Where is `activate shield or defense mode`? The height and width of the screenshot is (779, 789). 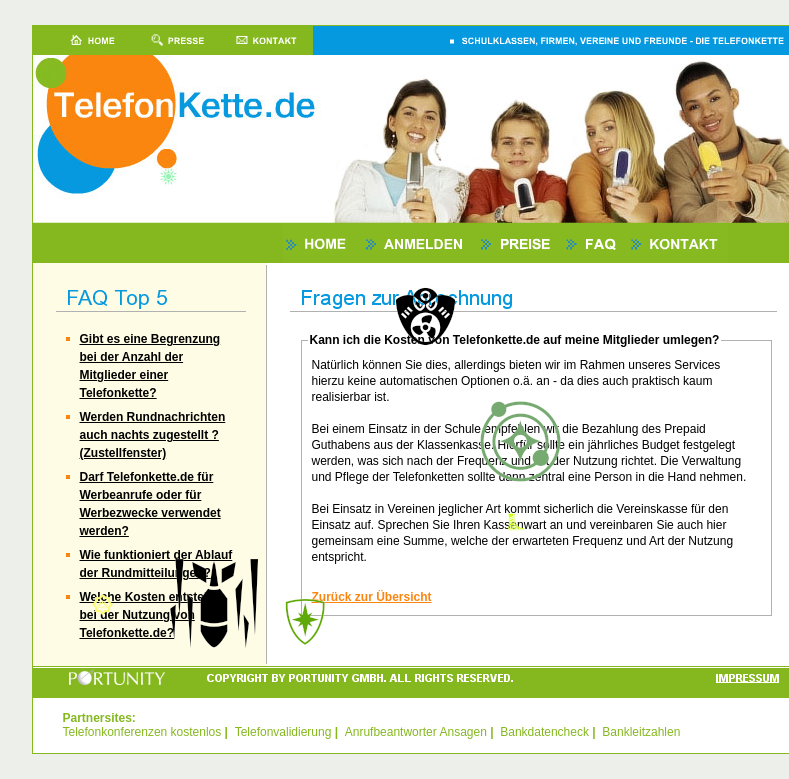
activate shield or defense mode is located at coordinates (305, 622).